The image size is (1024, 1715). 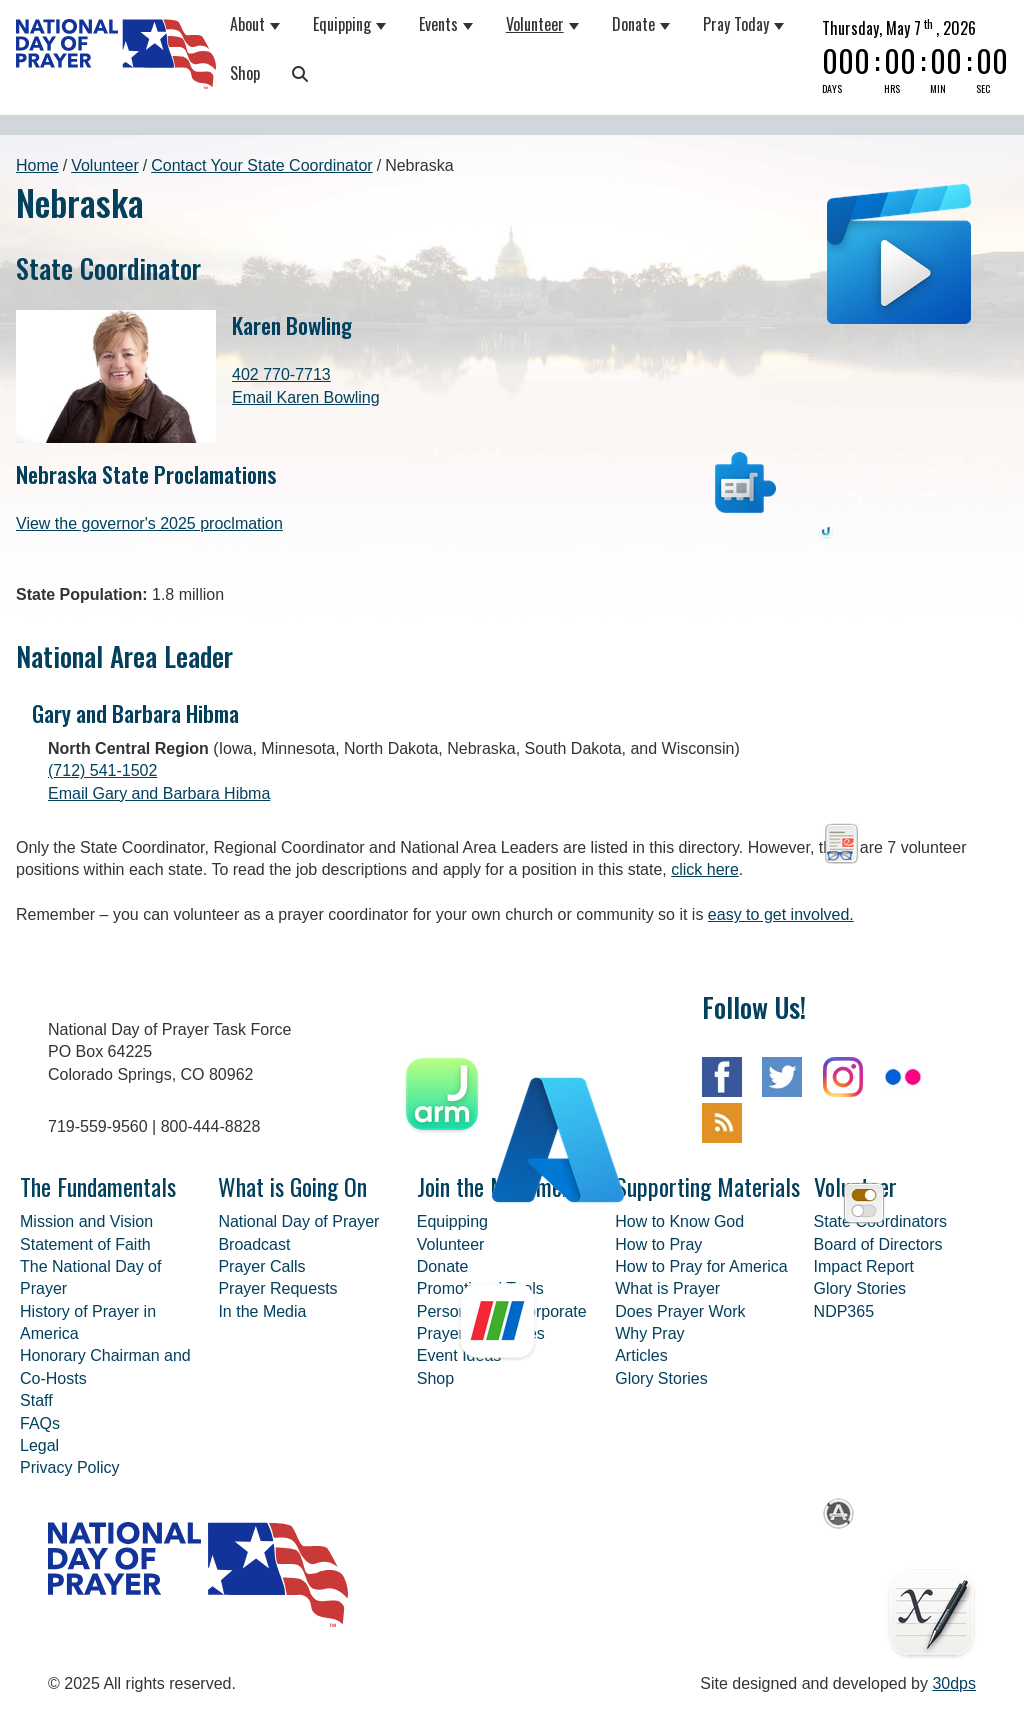 What do you see at coordinates (864, 1203) in the screenshot?
I see `open gnome tweaks settings` at bounding box center [864, 1203].